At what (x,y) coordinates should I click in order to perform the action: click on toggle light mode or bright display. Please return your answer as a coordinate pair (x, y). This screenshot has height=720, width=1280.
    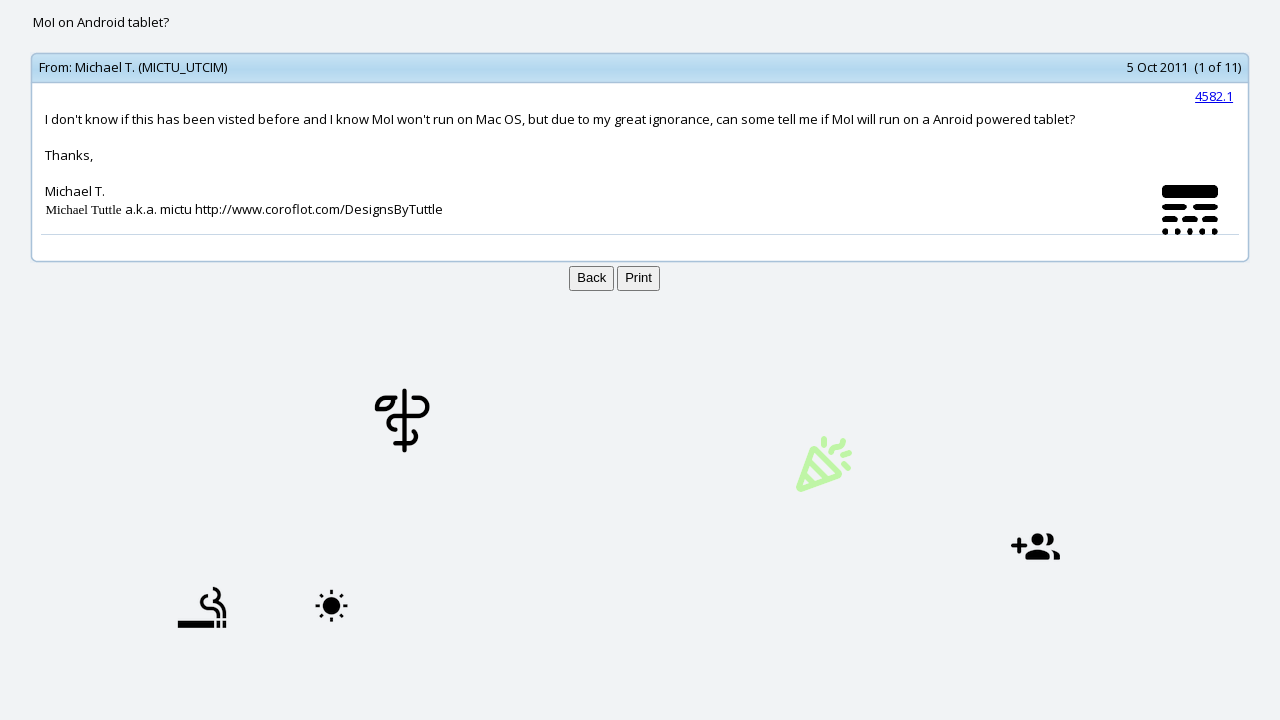
    Looking at the image, I should click on (331, 606).